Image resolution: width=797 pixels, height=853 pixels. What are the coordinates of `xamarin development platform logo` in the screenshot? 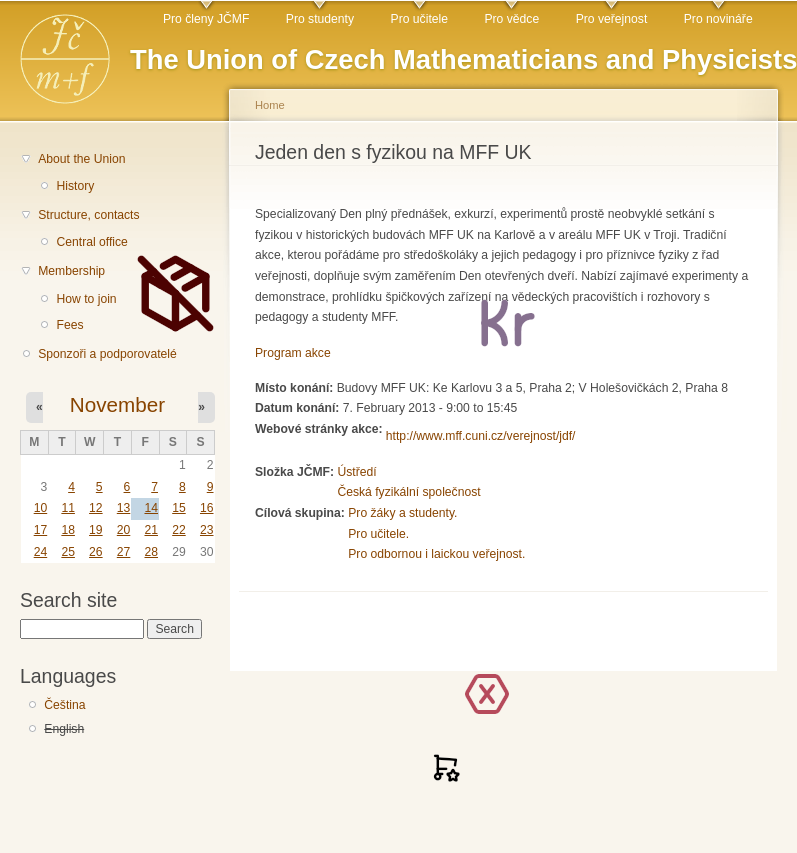 It's located at (487, 694).